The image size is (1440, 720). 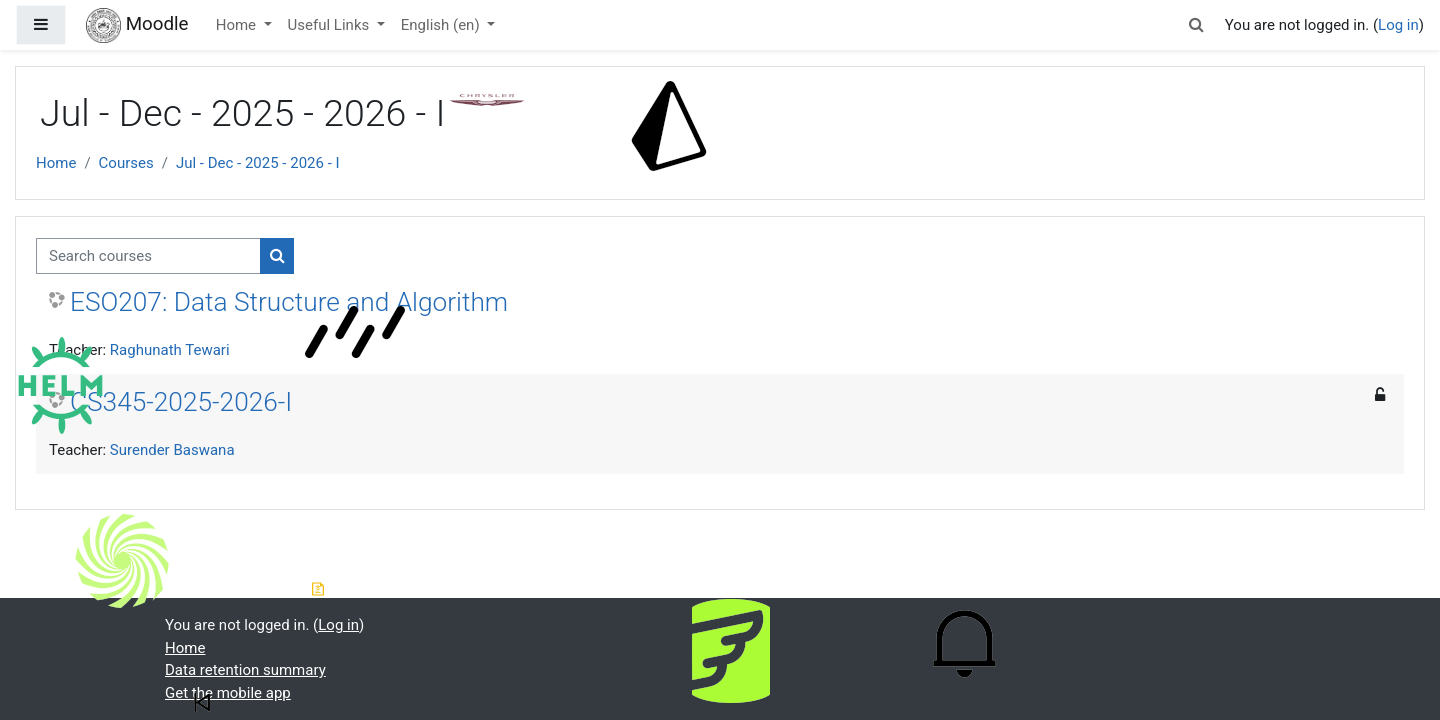 I want to click on visit the MediaMarkt website or app, so click(x=122, y=561).